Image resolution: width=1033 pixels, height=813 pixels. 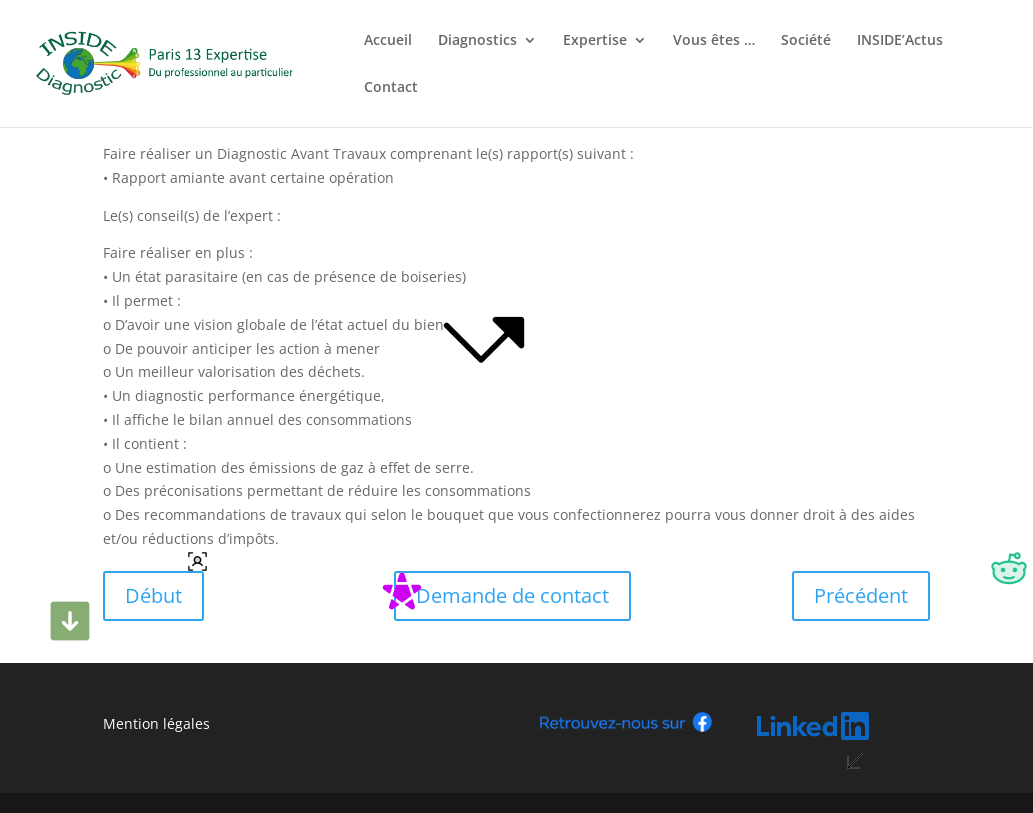 I want to click on navigate to previous or lower-left content, so click(x=855, y=761).